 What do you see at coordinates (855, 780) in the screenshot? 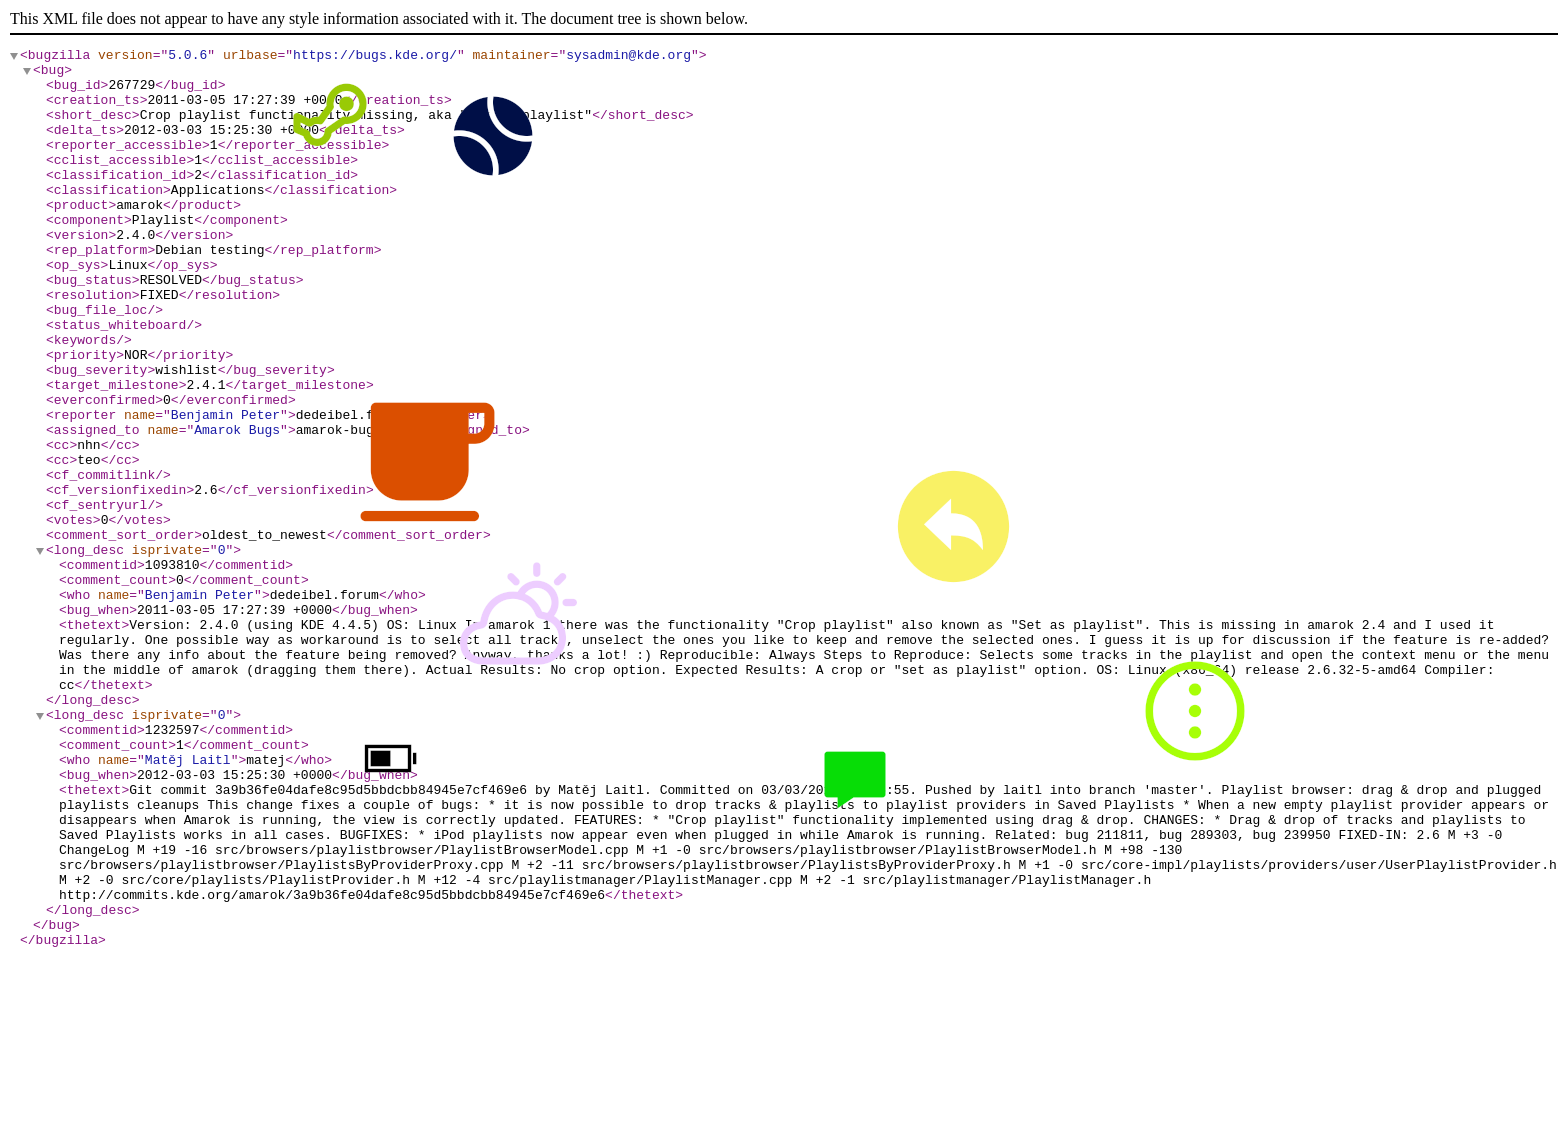
I see `open chat or messaging` at bounding box center [855, 780].